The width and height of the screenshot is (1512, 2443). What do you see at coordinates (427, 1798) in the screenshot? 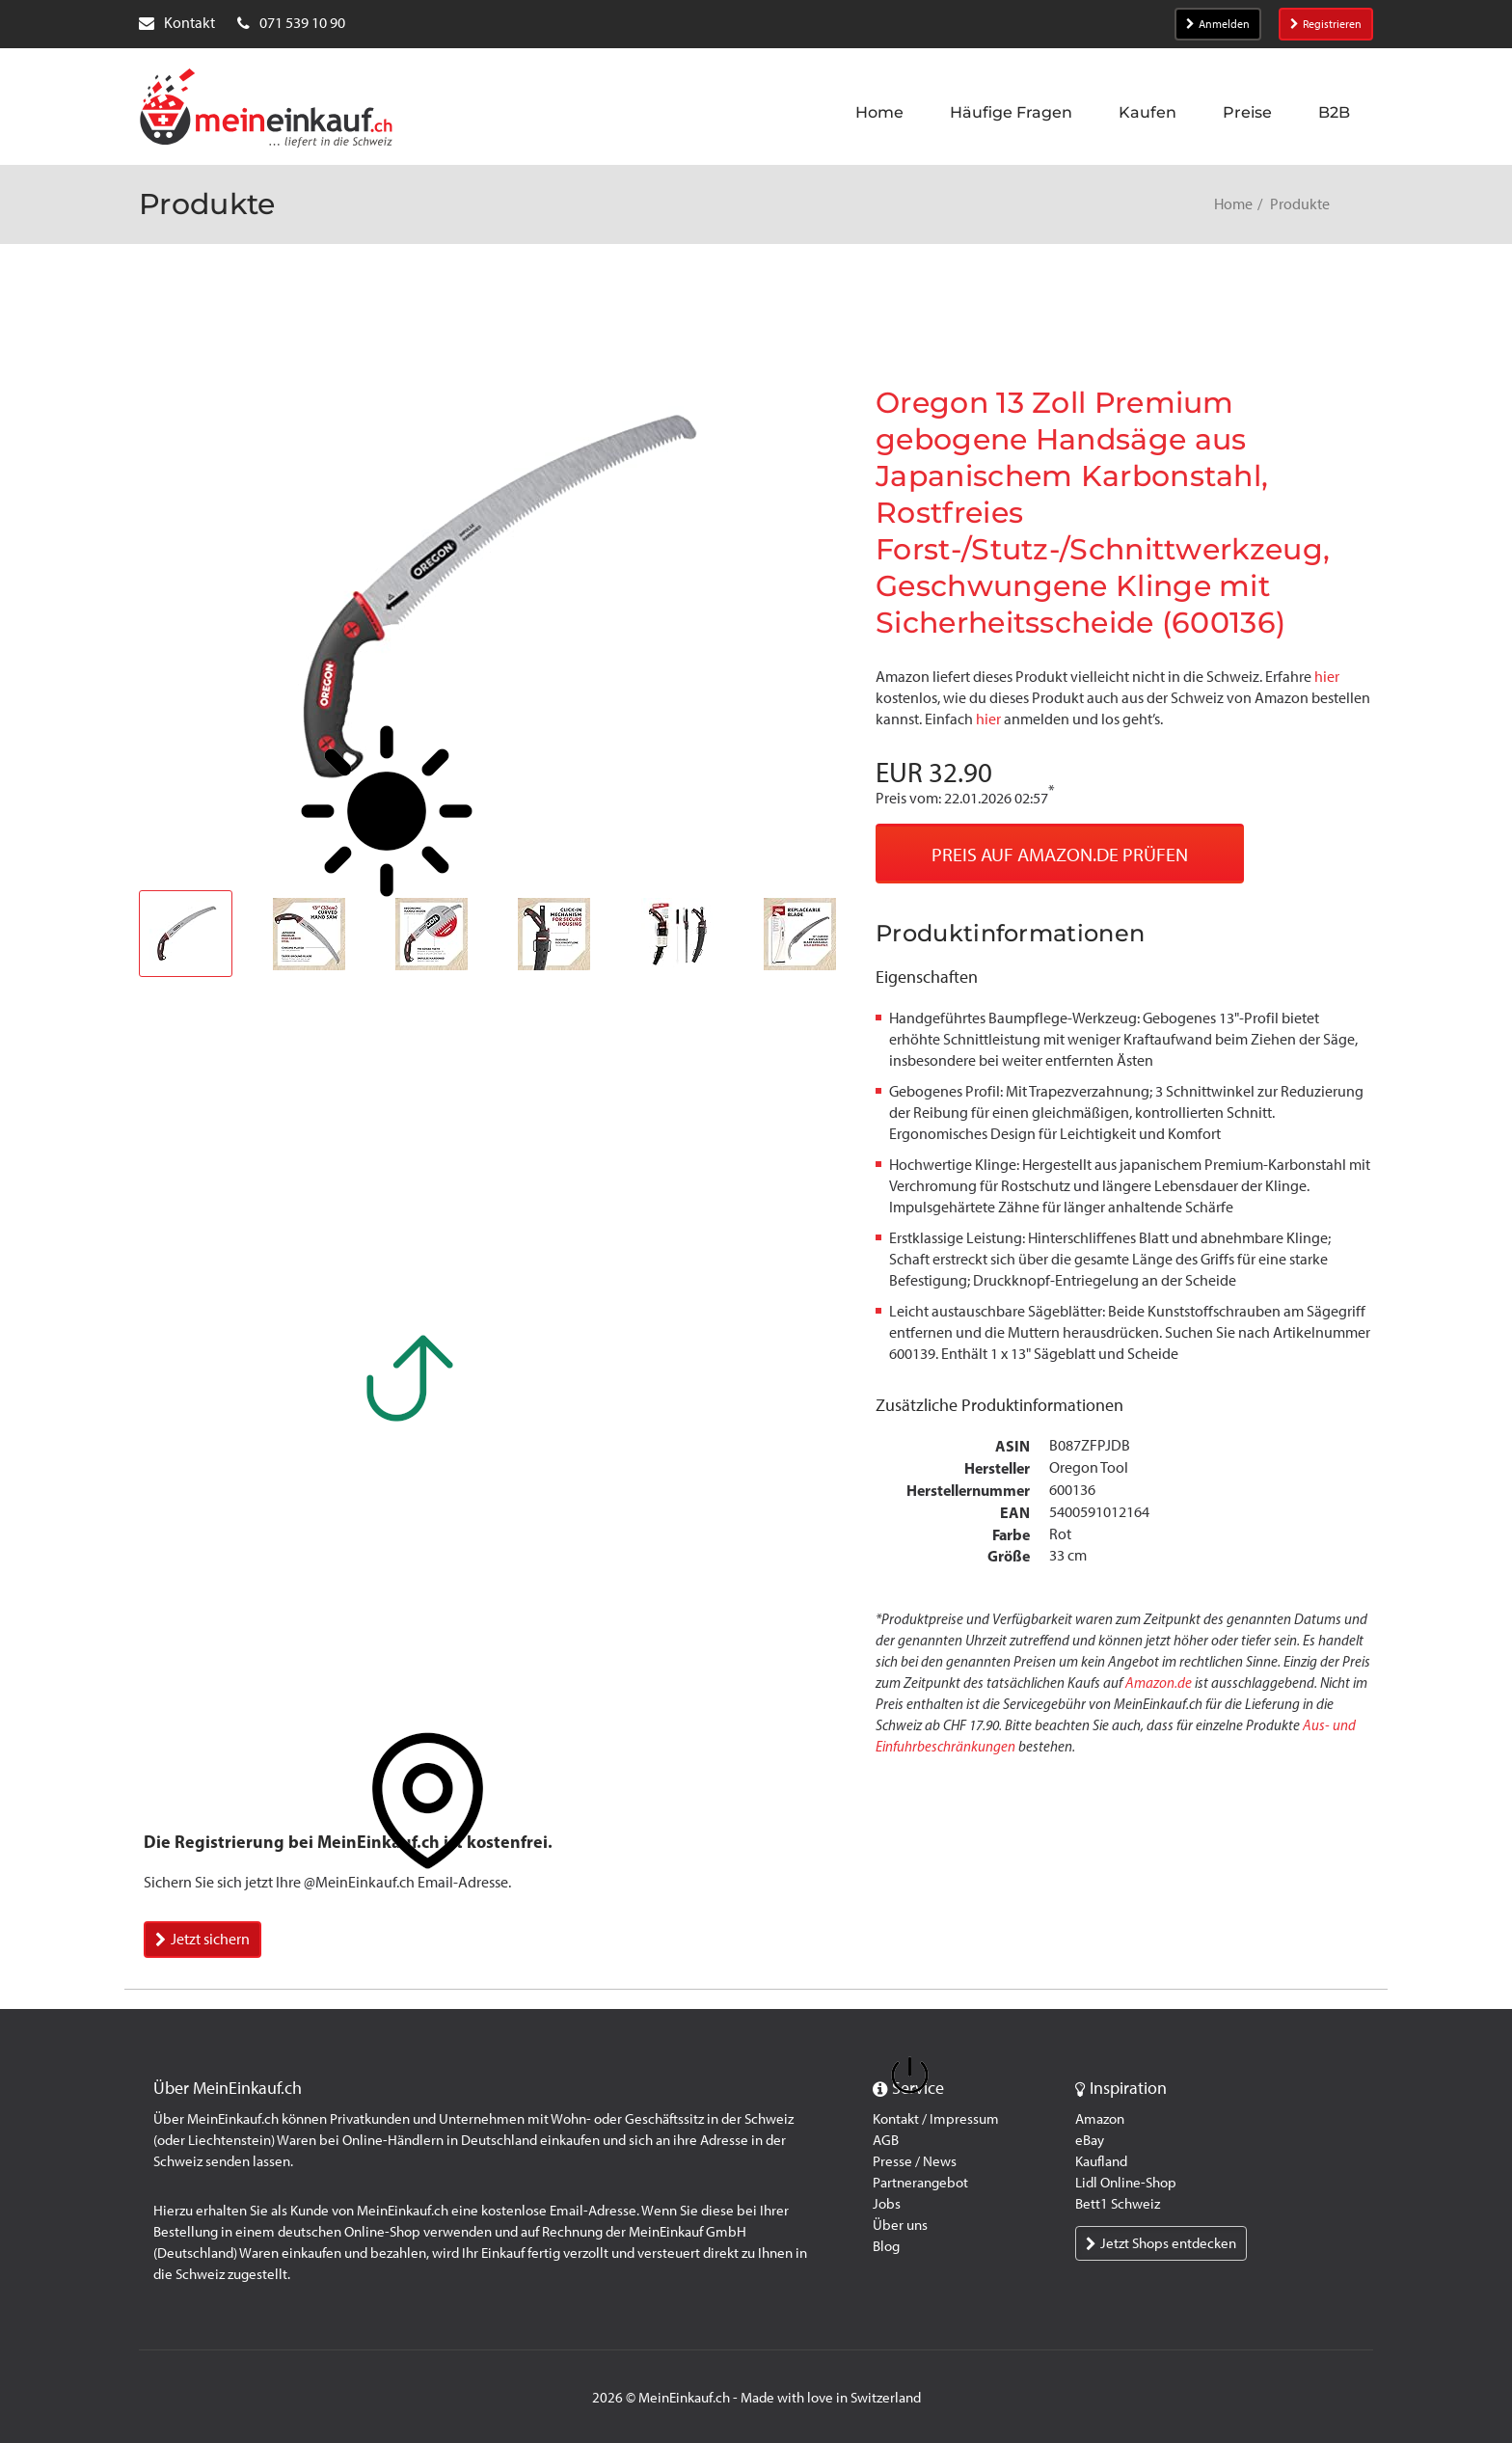
I see `view or set a location on the map` at bounding box center [427, 1798].